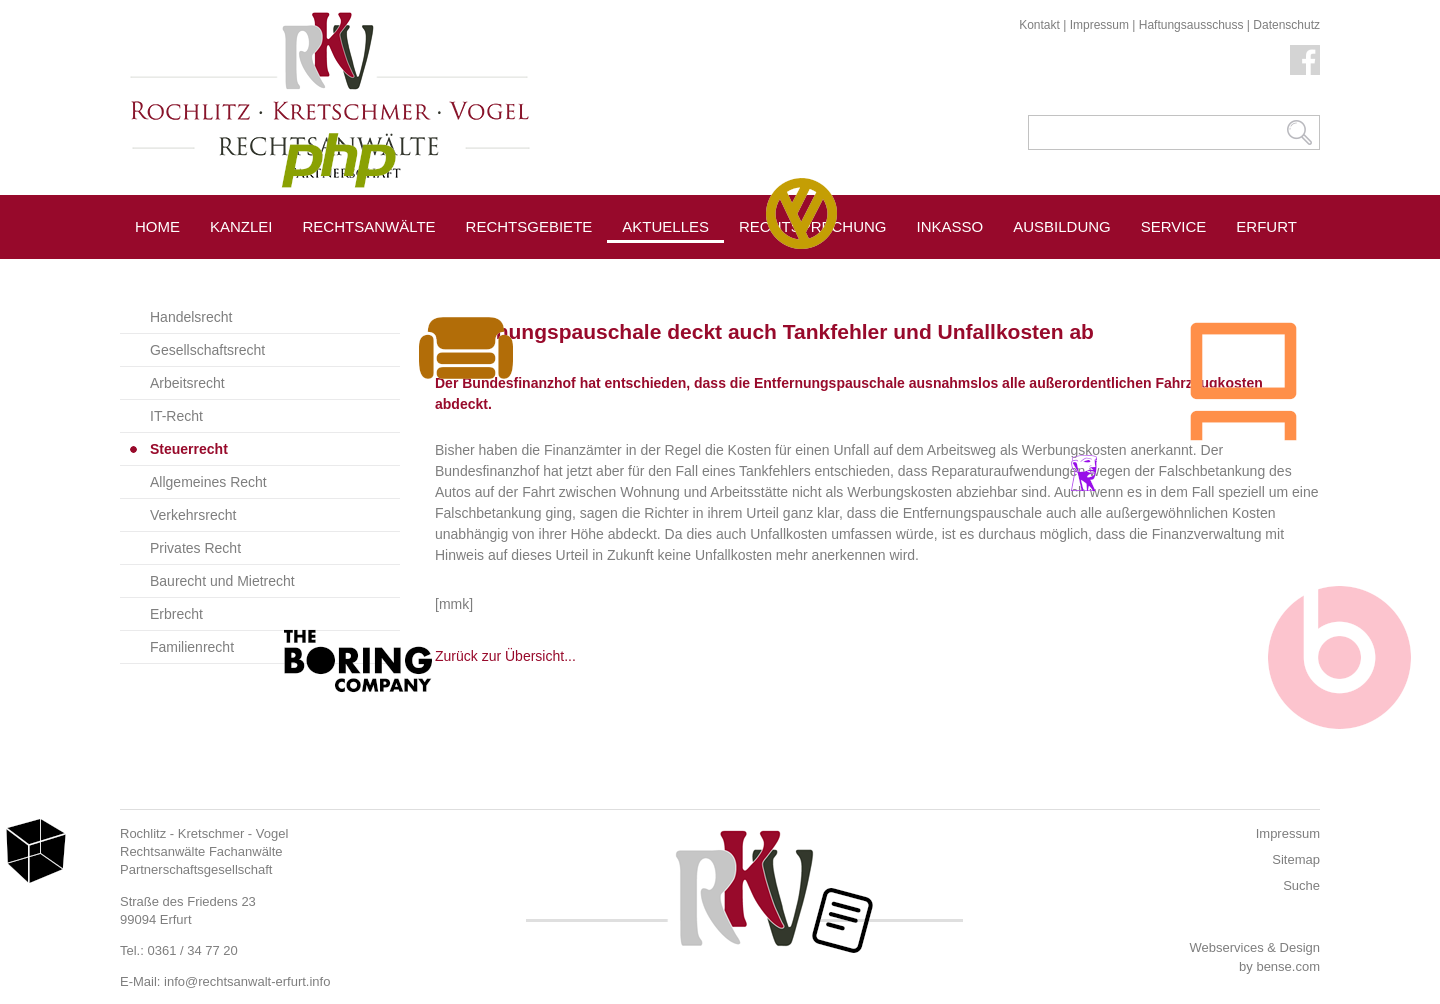  What do you see at coordinates (338, 163) in the screenshot?
I see `indicates PHP programming language or technology` at bounding box center [338, 163].